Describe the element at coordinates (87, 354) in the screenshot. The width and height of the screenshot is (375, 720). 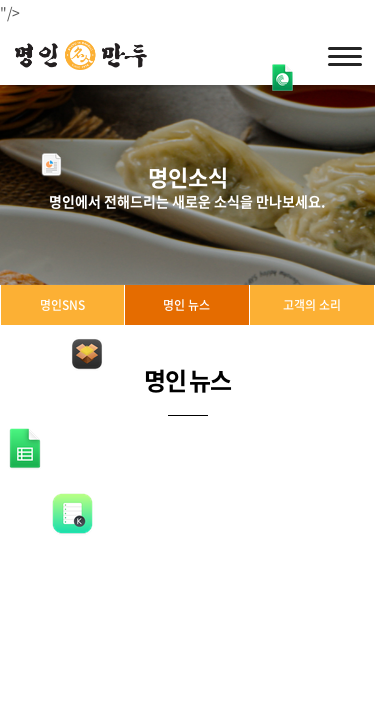
I see `open synaptic package manager` at that location.